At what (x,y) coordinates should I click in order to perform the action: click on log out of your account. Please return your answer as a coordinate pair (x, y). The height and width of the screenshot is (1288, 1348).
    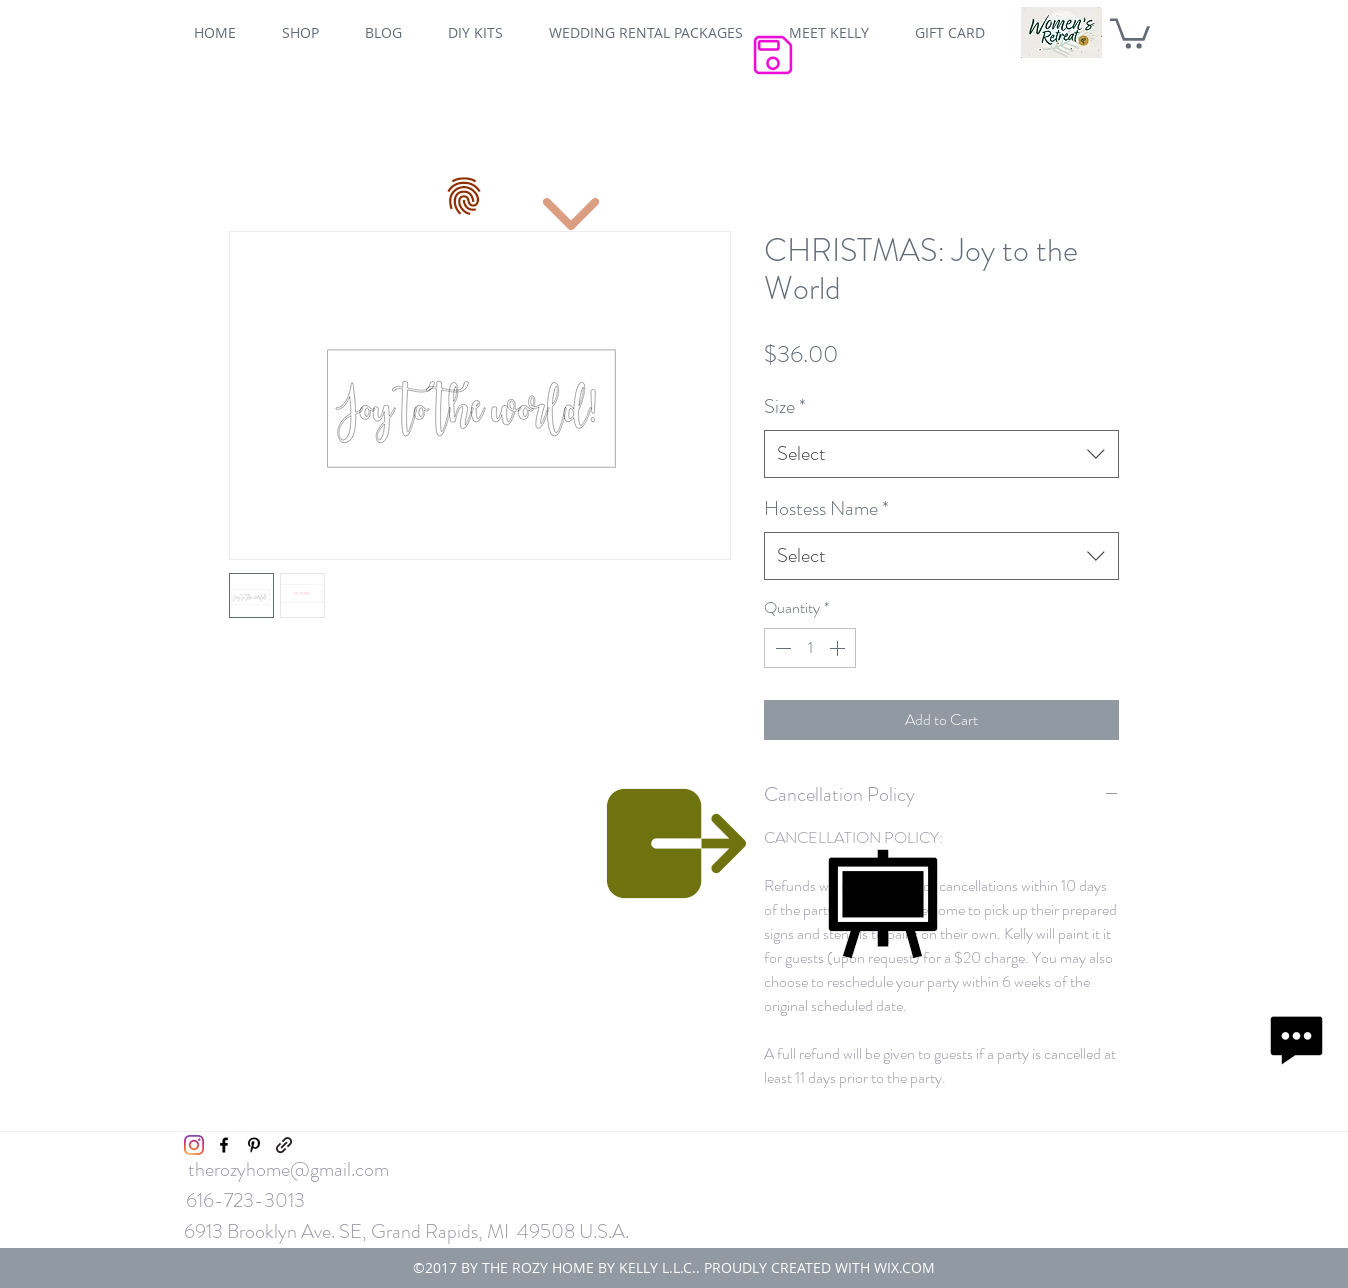
    Looking at the image, I should click on (676, 843).